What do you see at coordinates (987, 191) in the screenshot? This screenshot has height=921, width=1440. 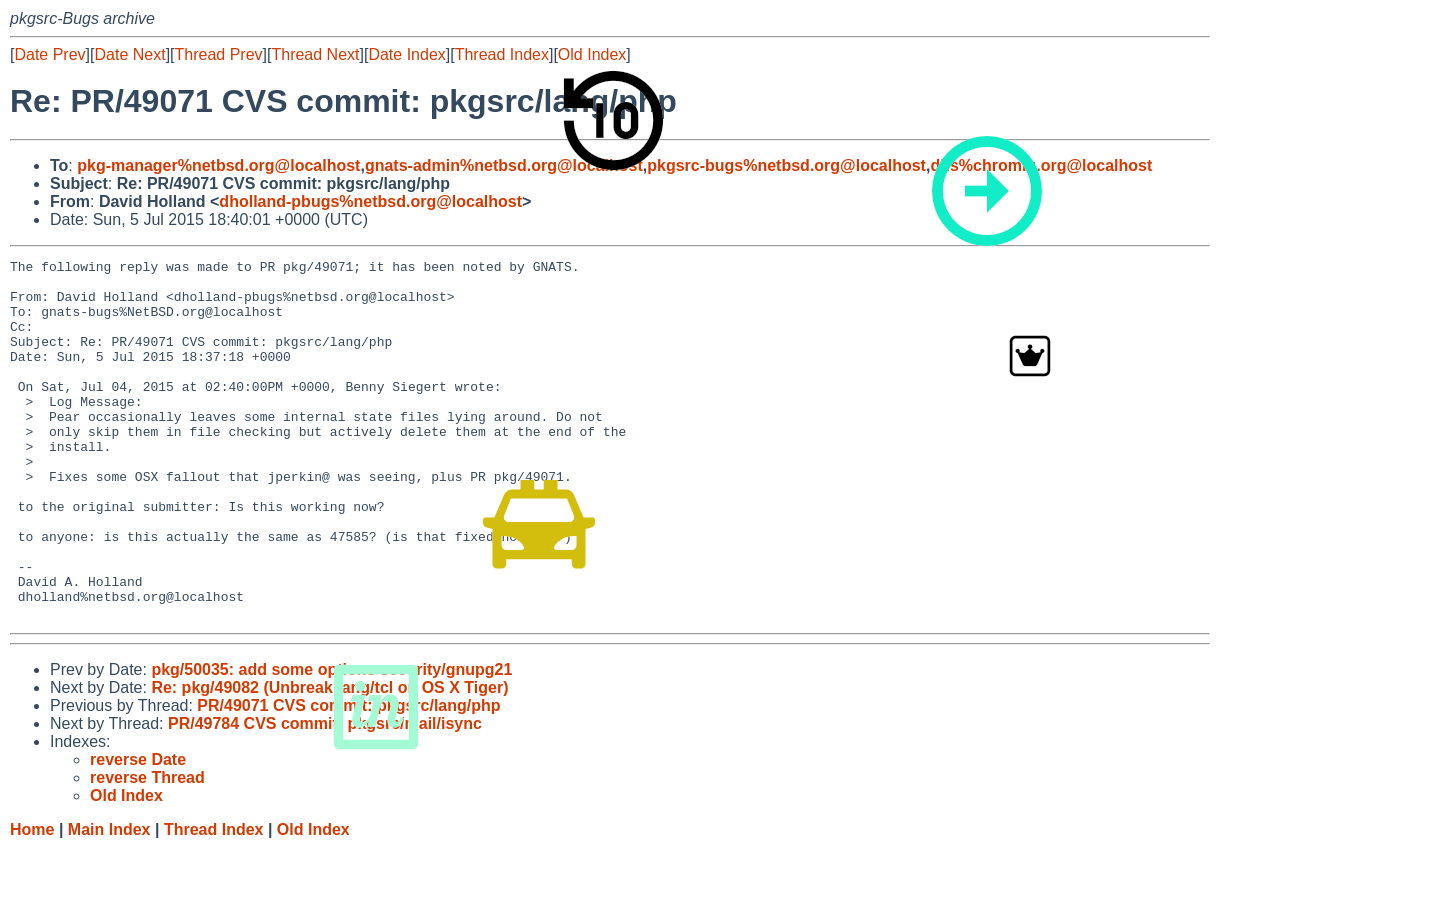 I see `proceed to the next step` at bounding box center [987, 191].